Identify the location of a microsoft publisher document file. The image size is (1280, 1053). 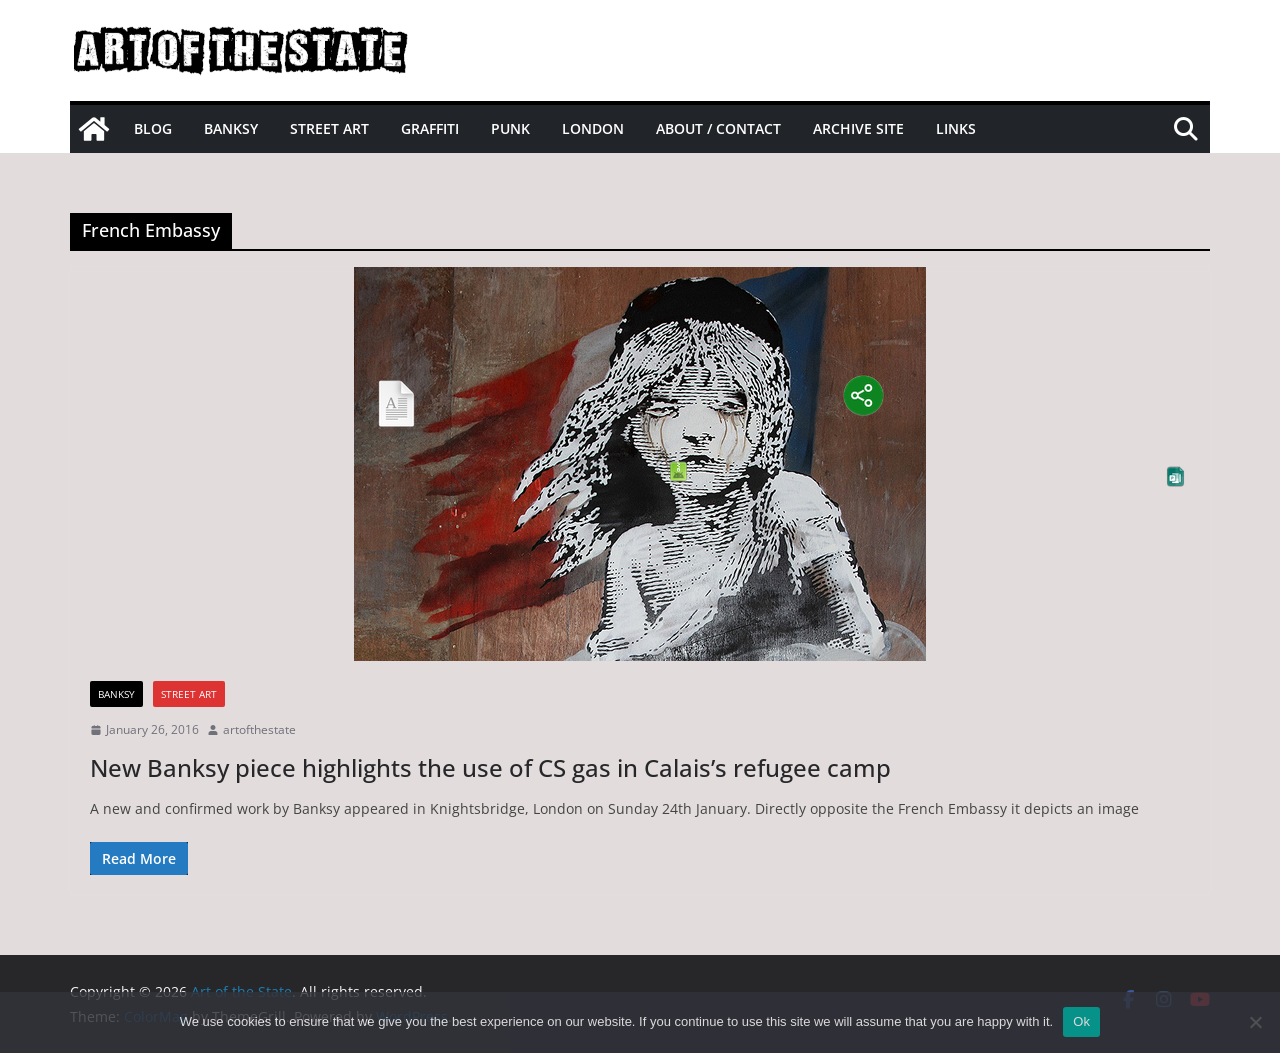
(1175, 476).